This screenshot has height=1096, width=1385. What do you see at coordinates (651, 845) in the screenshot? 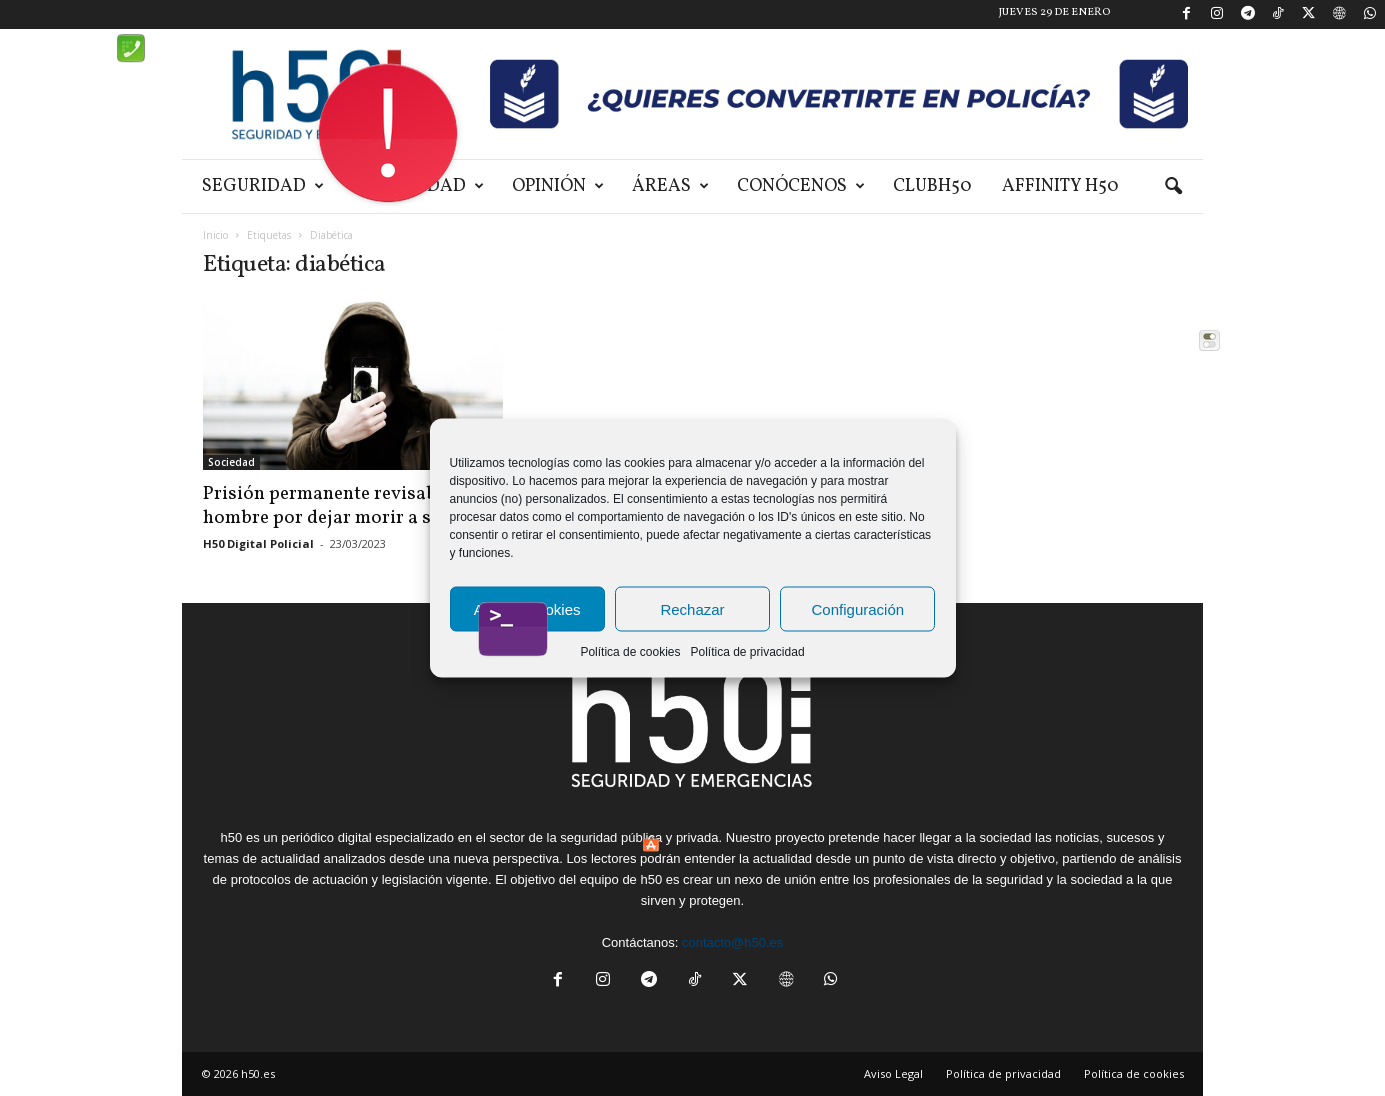
I see `open the software center to browse and install applications` at bounding box center [651, 845].